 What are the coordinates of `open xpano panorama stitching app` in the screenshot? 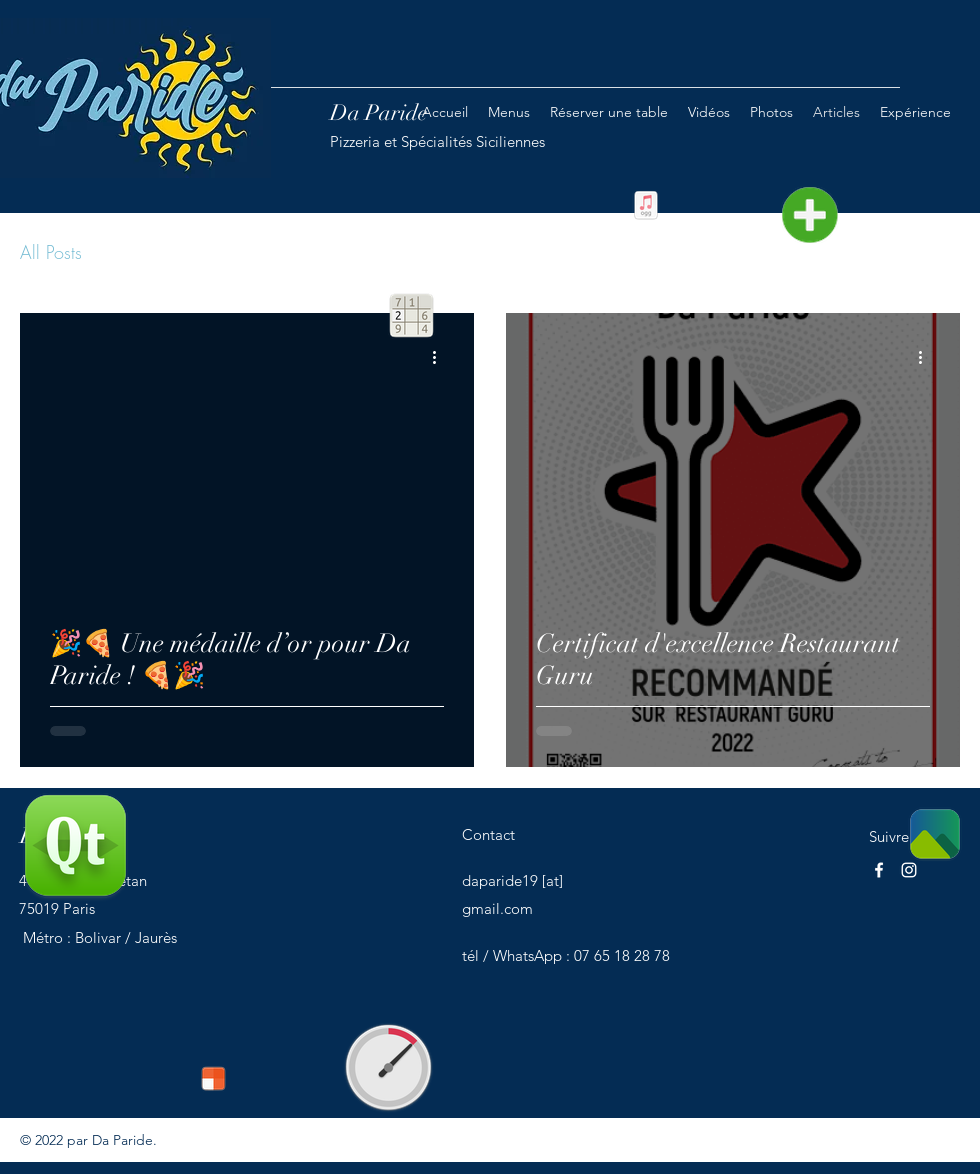 It's located at (935, 834).